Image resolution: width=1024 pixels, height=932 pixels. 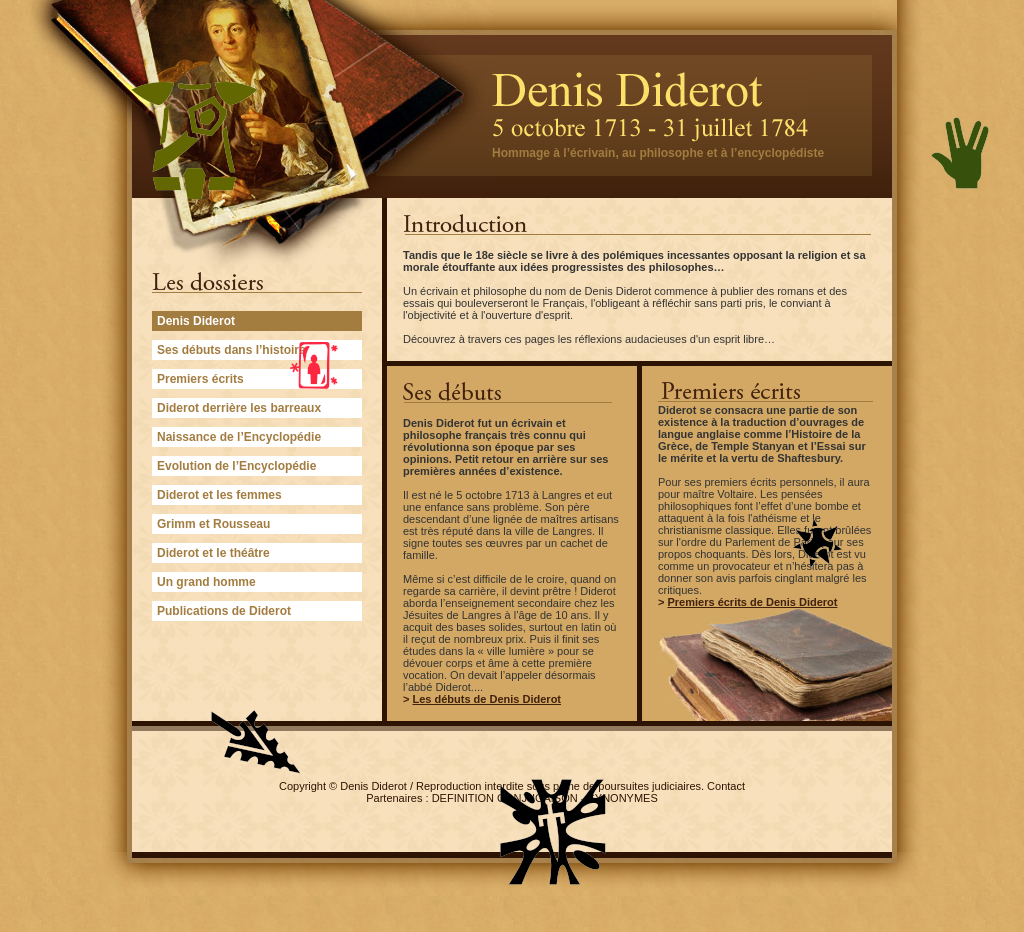 I want to click on select arrow or projectile weapon type, so click(x=256, y=741).